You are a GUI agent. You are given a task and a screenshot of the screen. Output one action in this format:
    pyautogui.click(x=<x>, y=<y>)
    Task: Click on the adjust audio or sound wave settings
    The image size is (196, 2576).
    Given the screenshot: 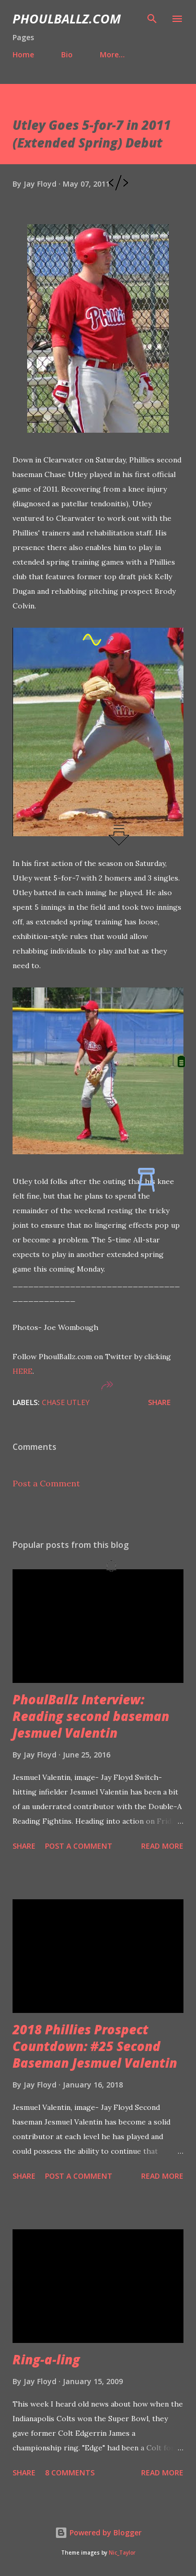 What is the action you would take?
    pyautogui.click(x=92, y=640)
    